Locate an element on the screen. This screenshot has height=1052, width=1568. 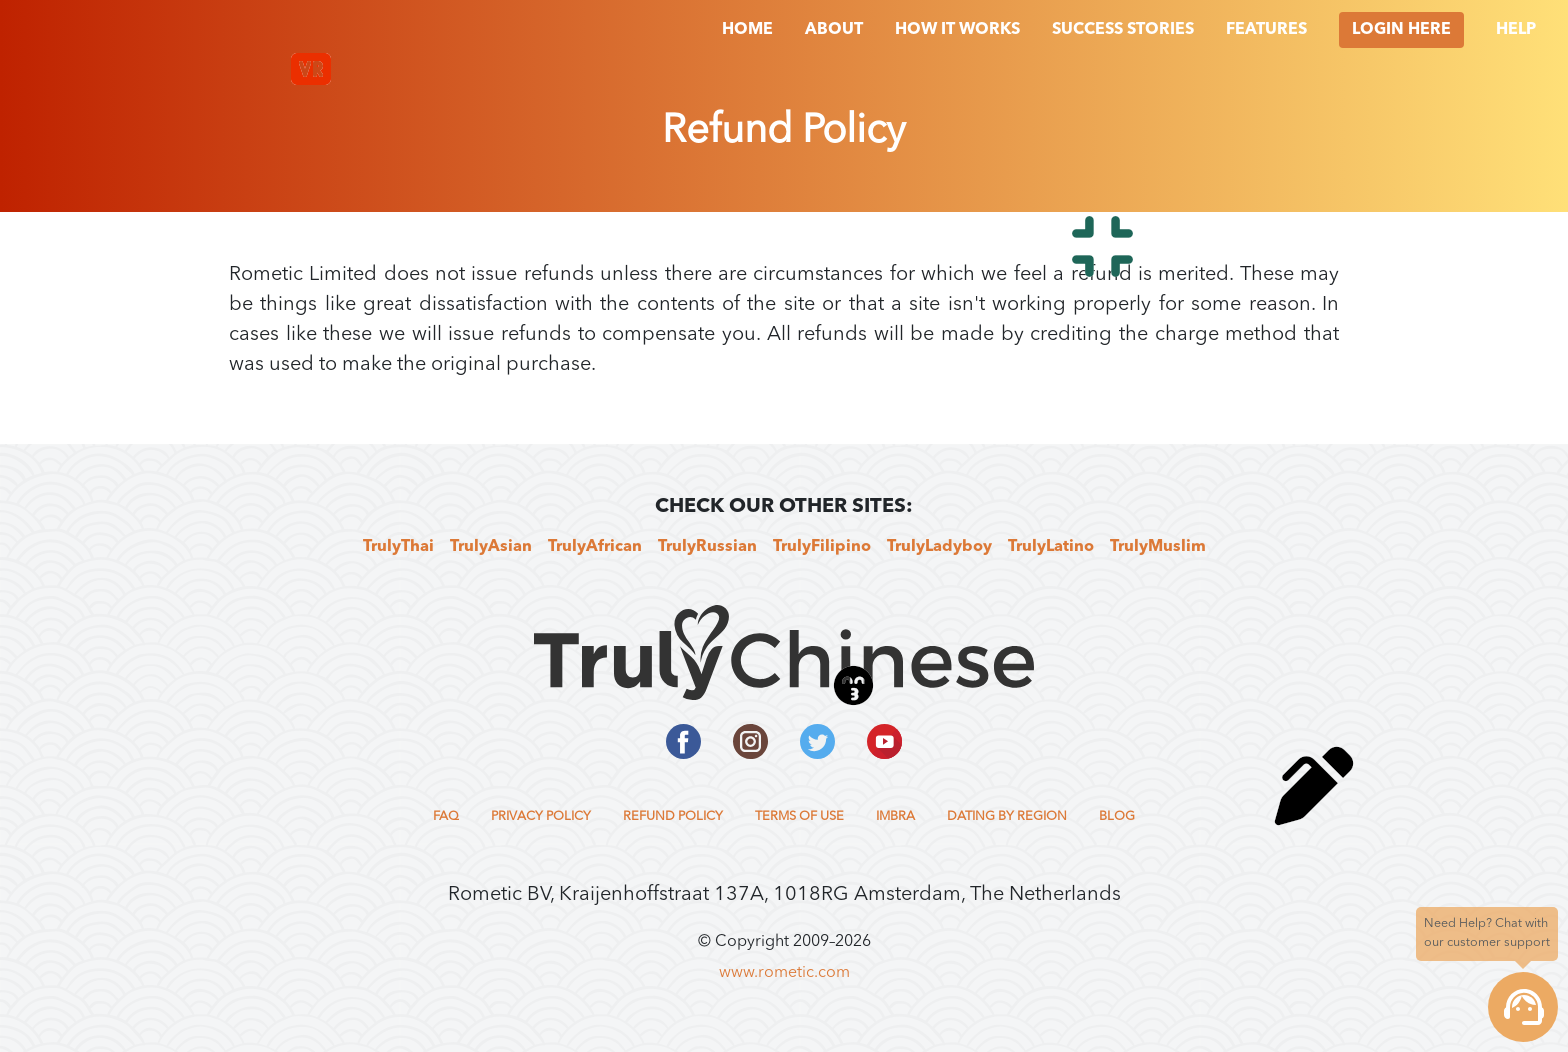
edit or modify content is located at coordinates (1314, 786).